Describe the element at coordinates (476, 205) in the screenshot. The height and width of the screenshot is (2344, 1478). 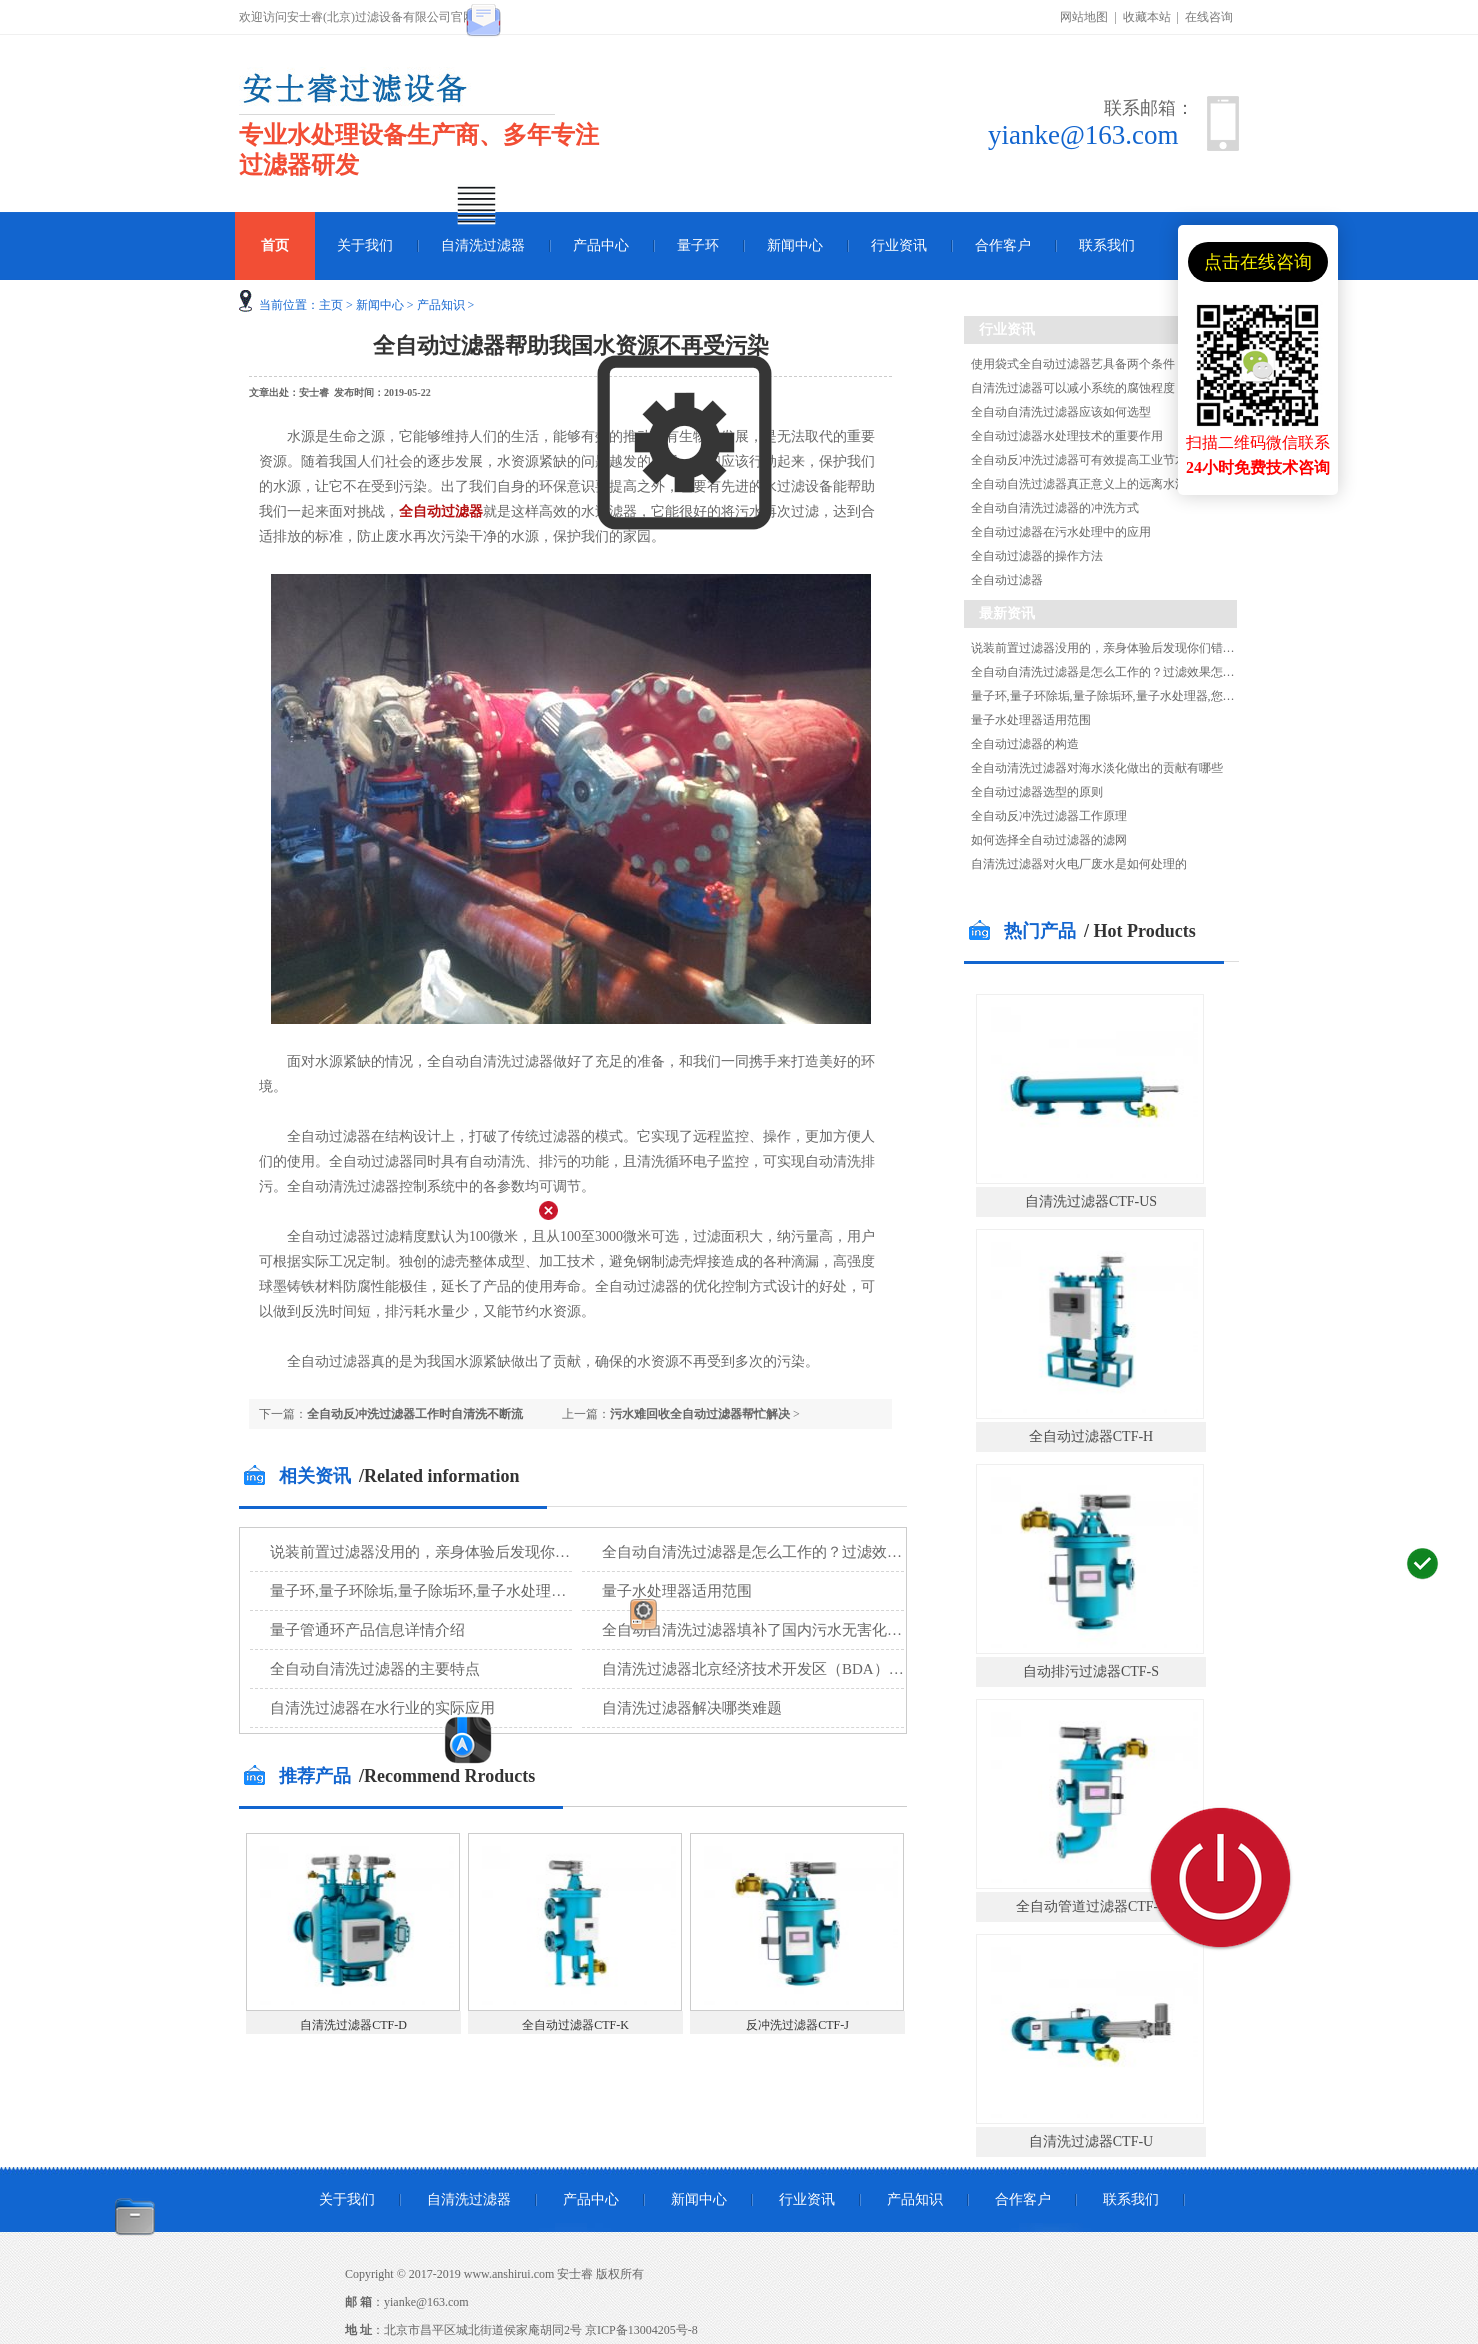
I see `justify text to fill the full width` at that location.